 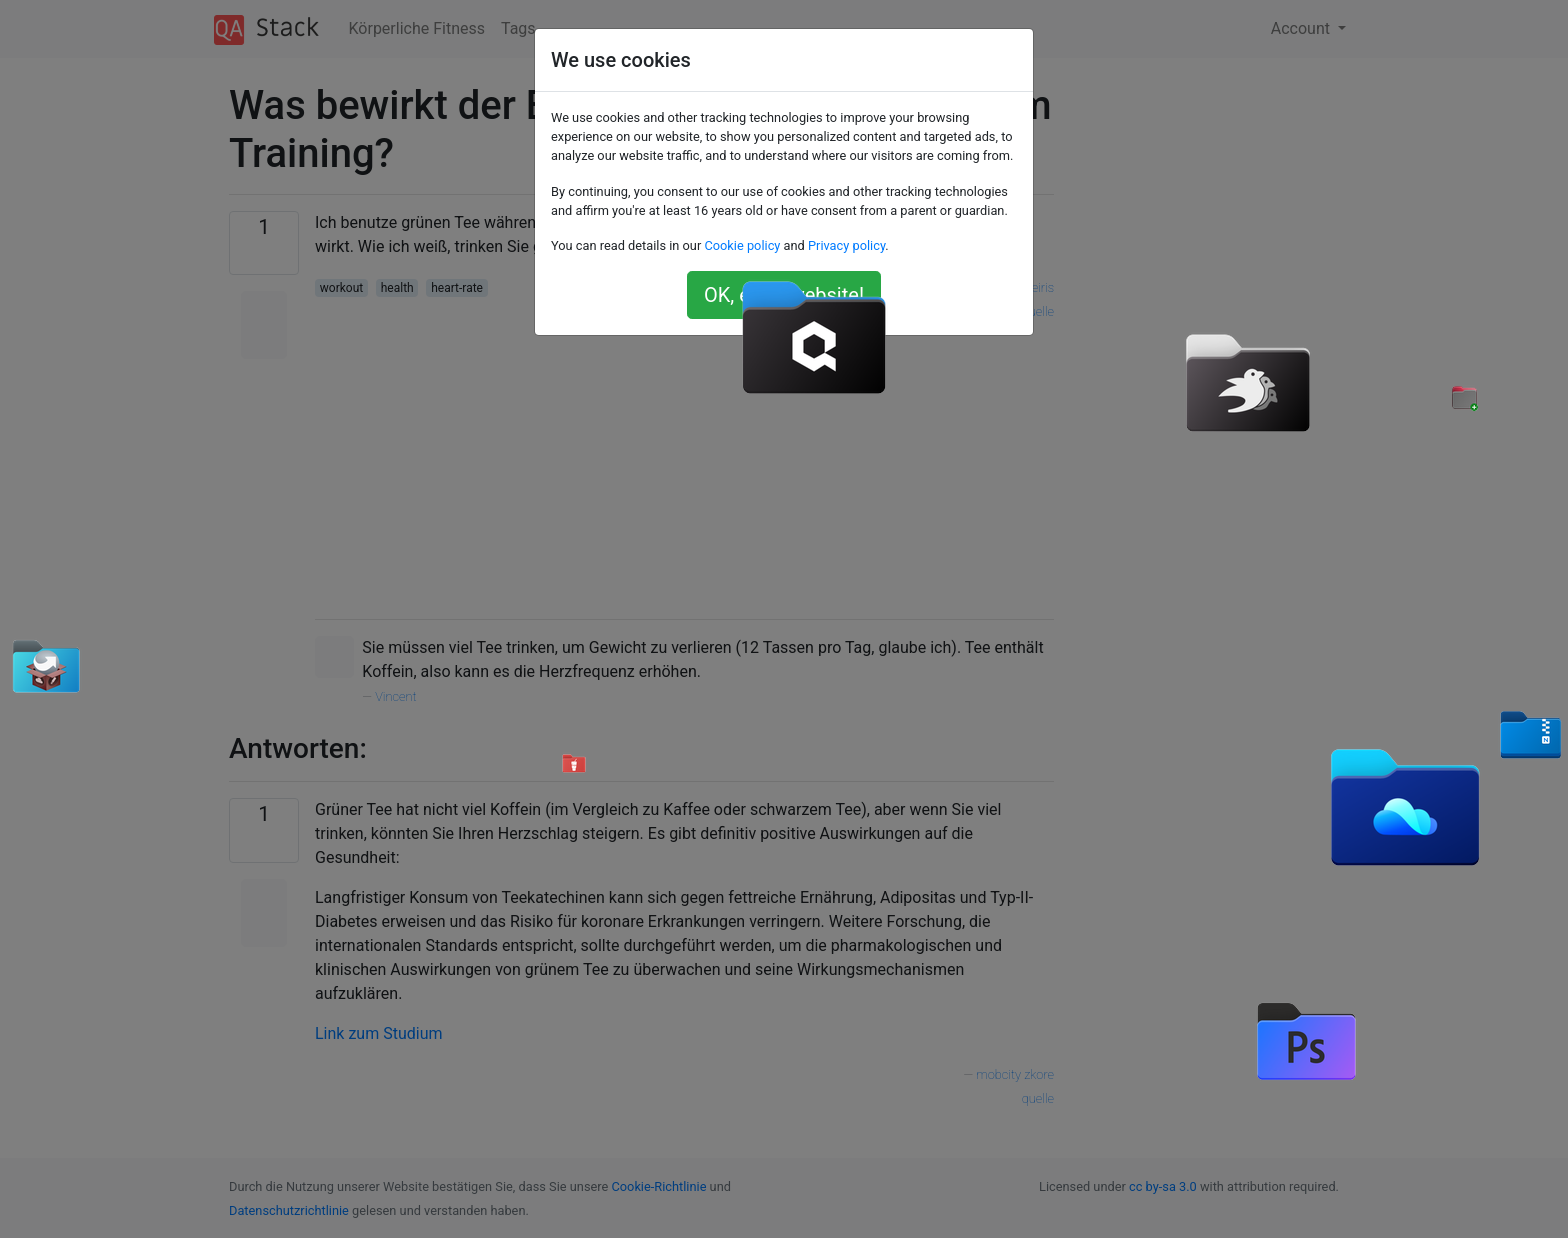 I want to click on open wondershare document cloud folder, so click(x=1404, y=811).